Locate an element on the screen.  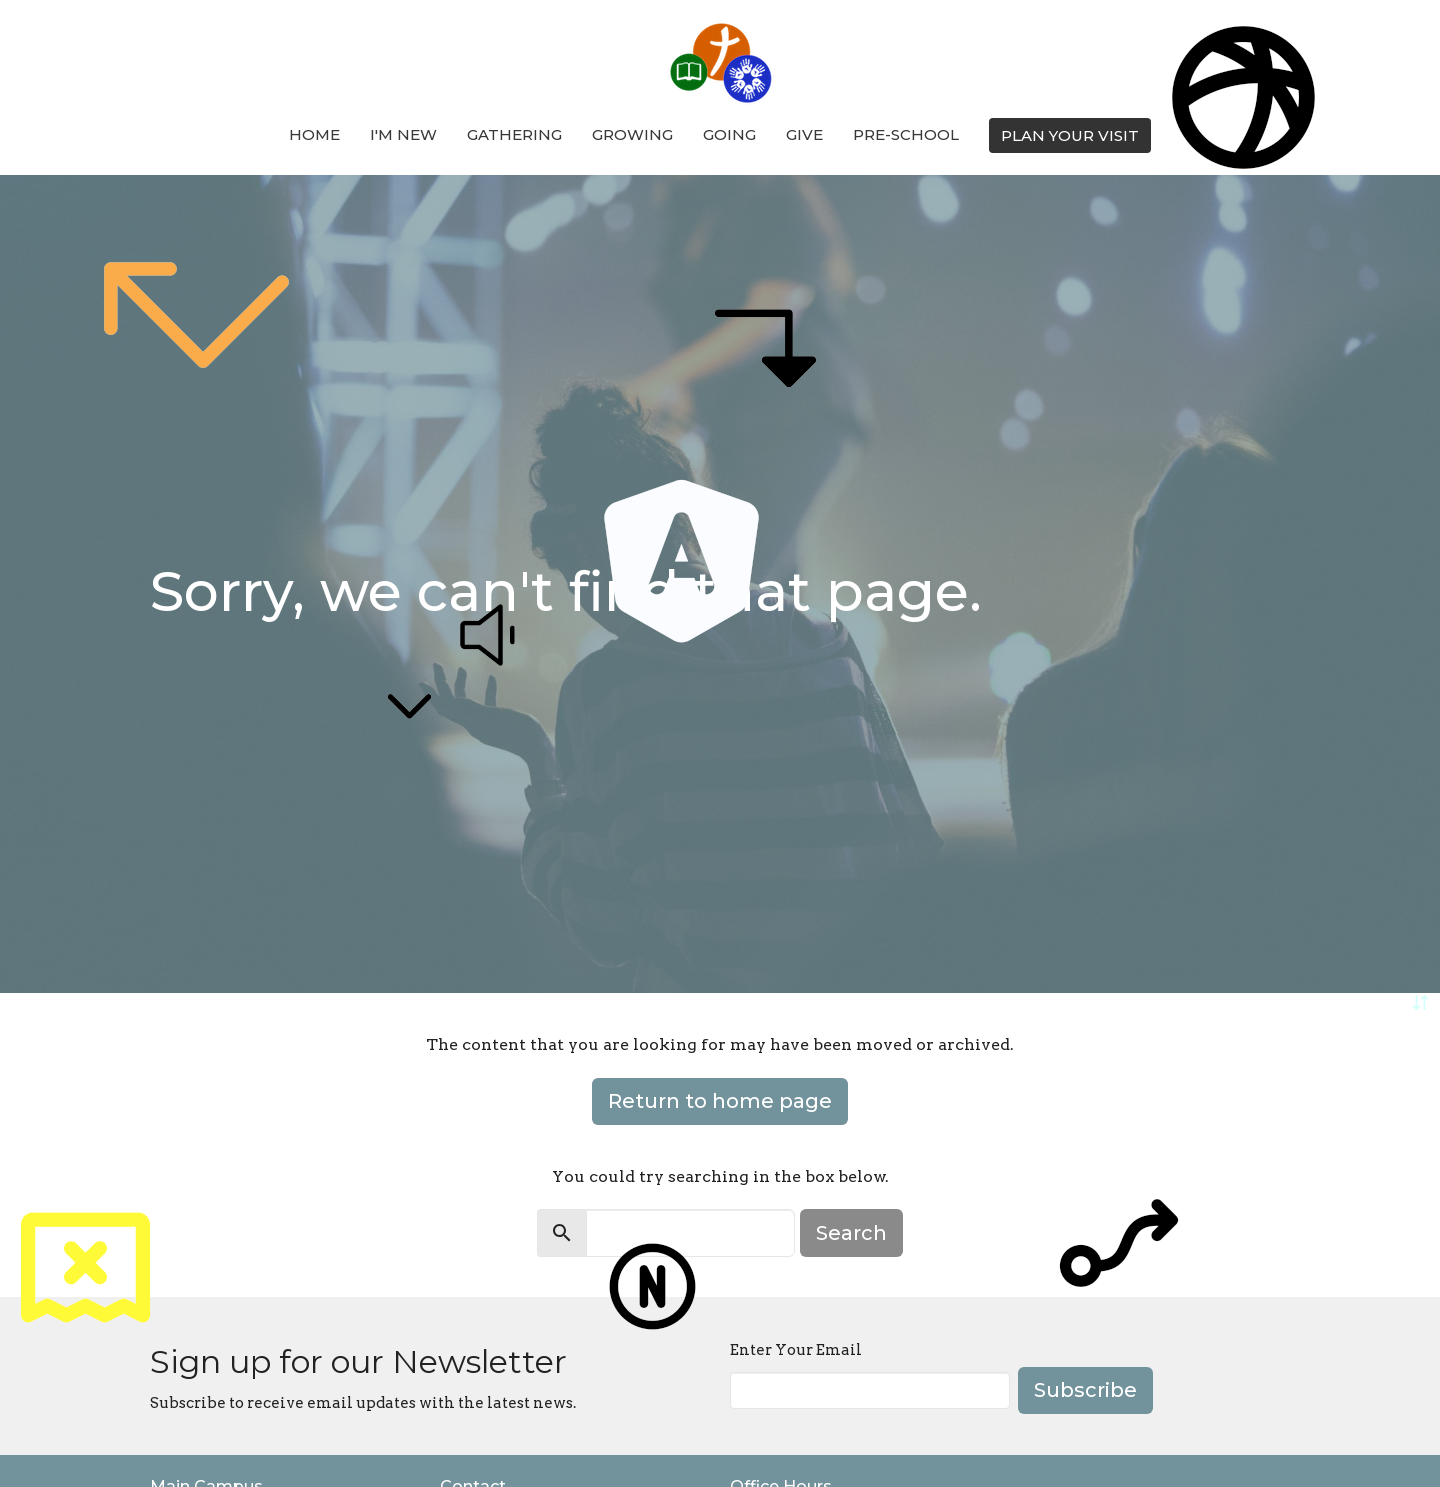
access games or entertainment section is located at coordinates (1243, 97).